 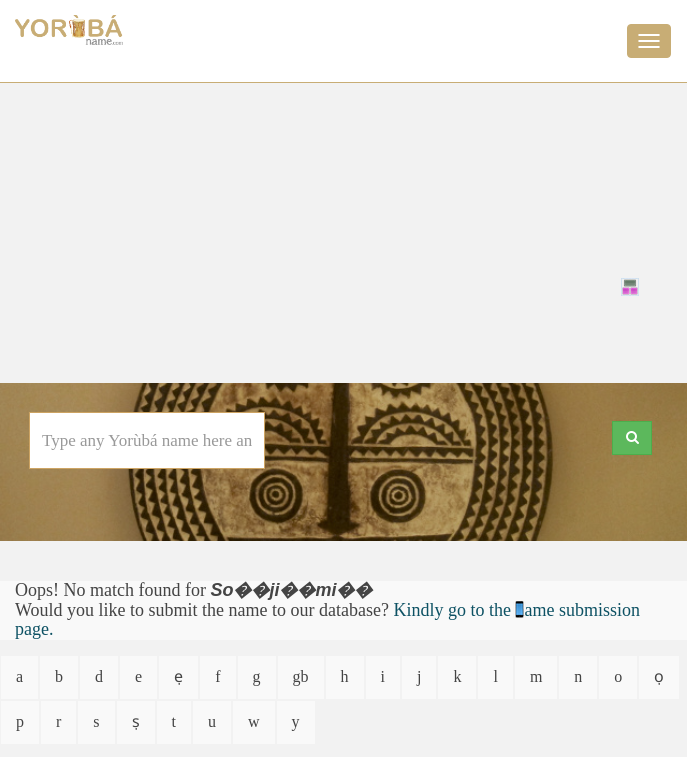 What do you see at coordinates (519, 609) in the screenshot?
I see `manage connected iPod Touch device` at bounding box center [519, 609].